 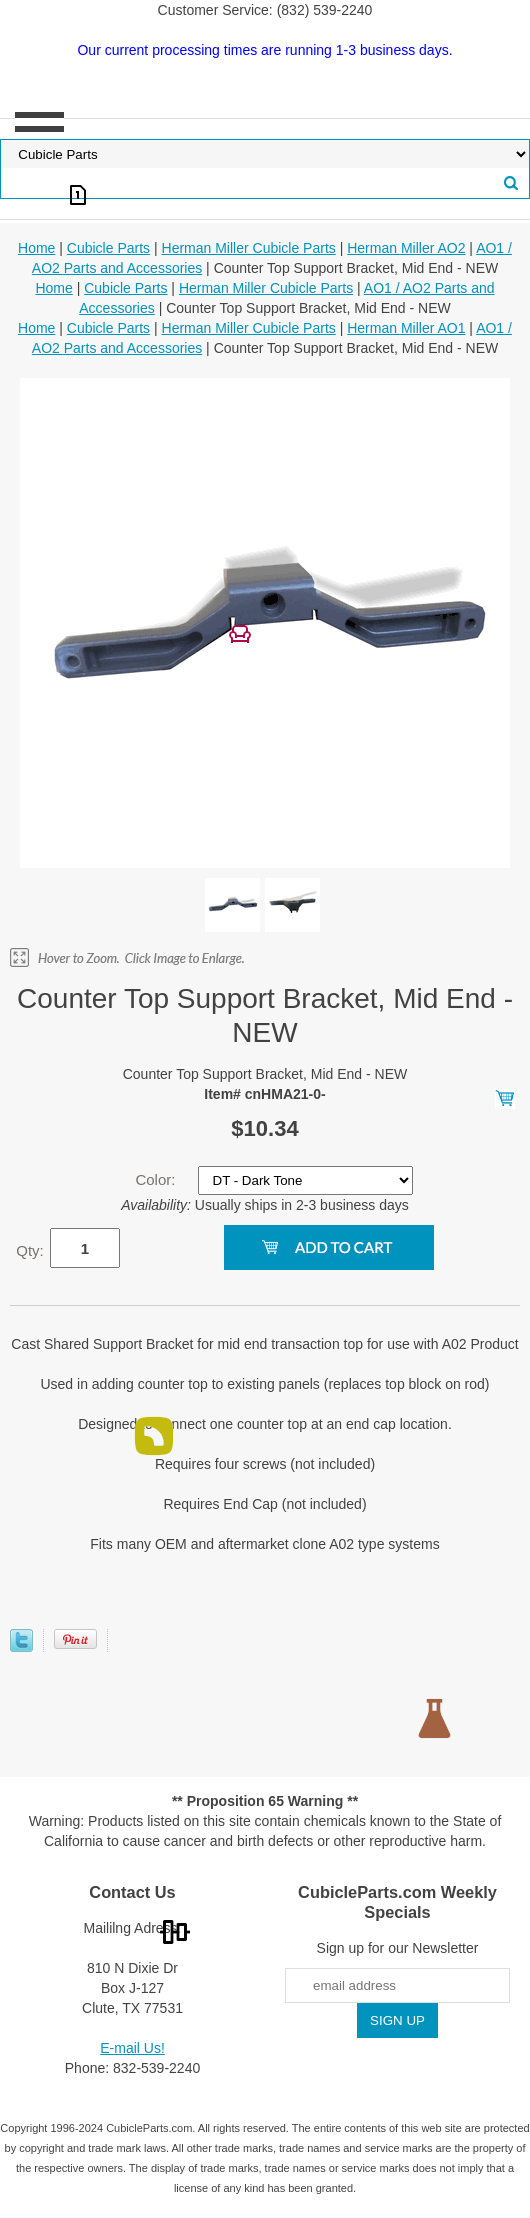 What do you see at coordinates (154, 1436) in the screenshot?
I see `open Spectrum community app` at bounding box center [154, 1436].